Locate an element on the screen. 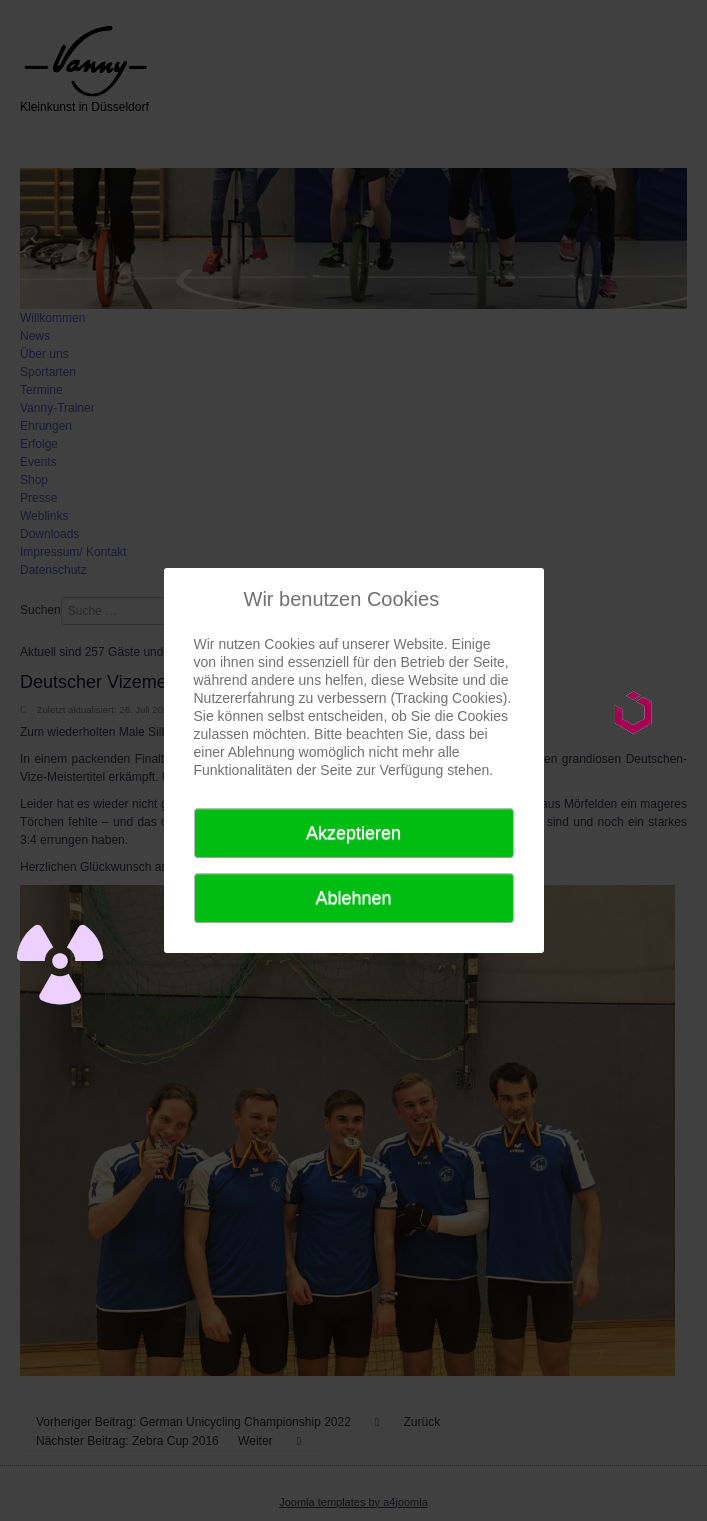  indicates radioactive or hazardous material warning is located at coordinates (60, 961).